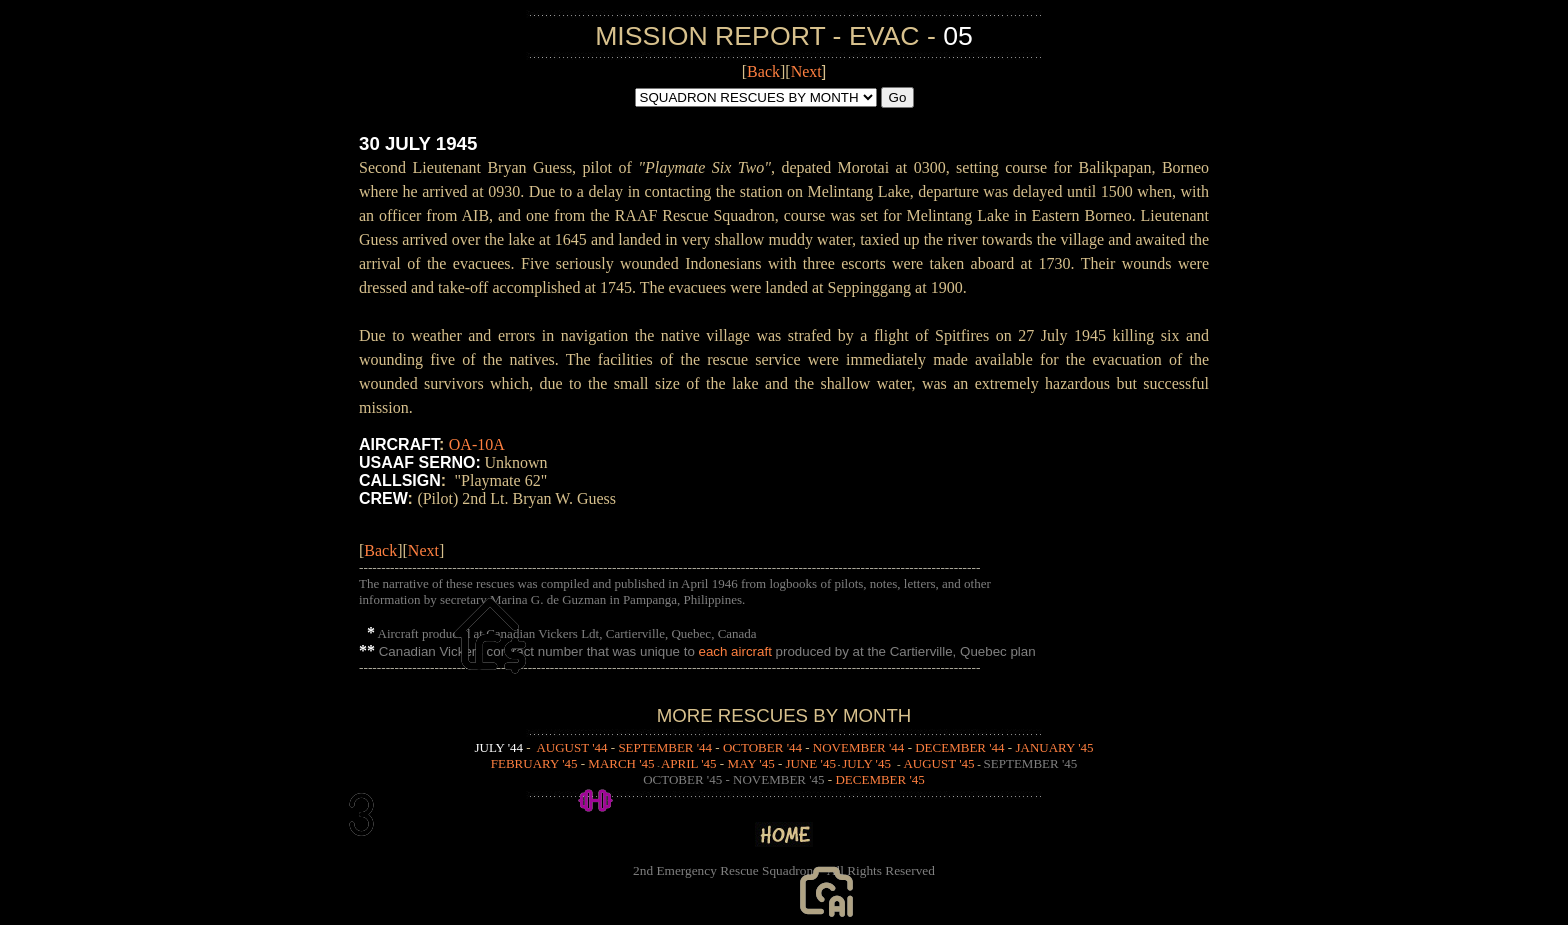  Describe the element at coordinates (361, 814) in the screenshot. I see `indicates step 3 in a multi-step process` at that location.